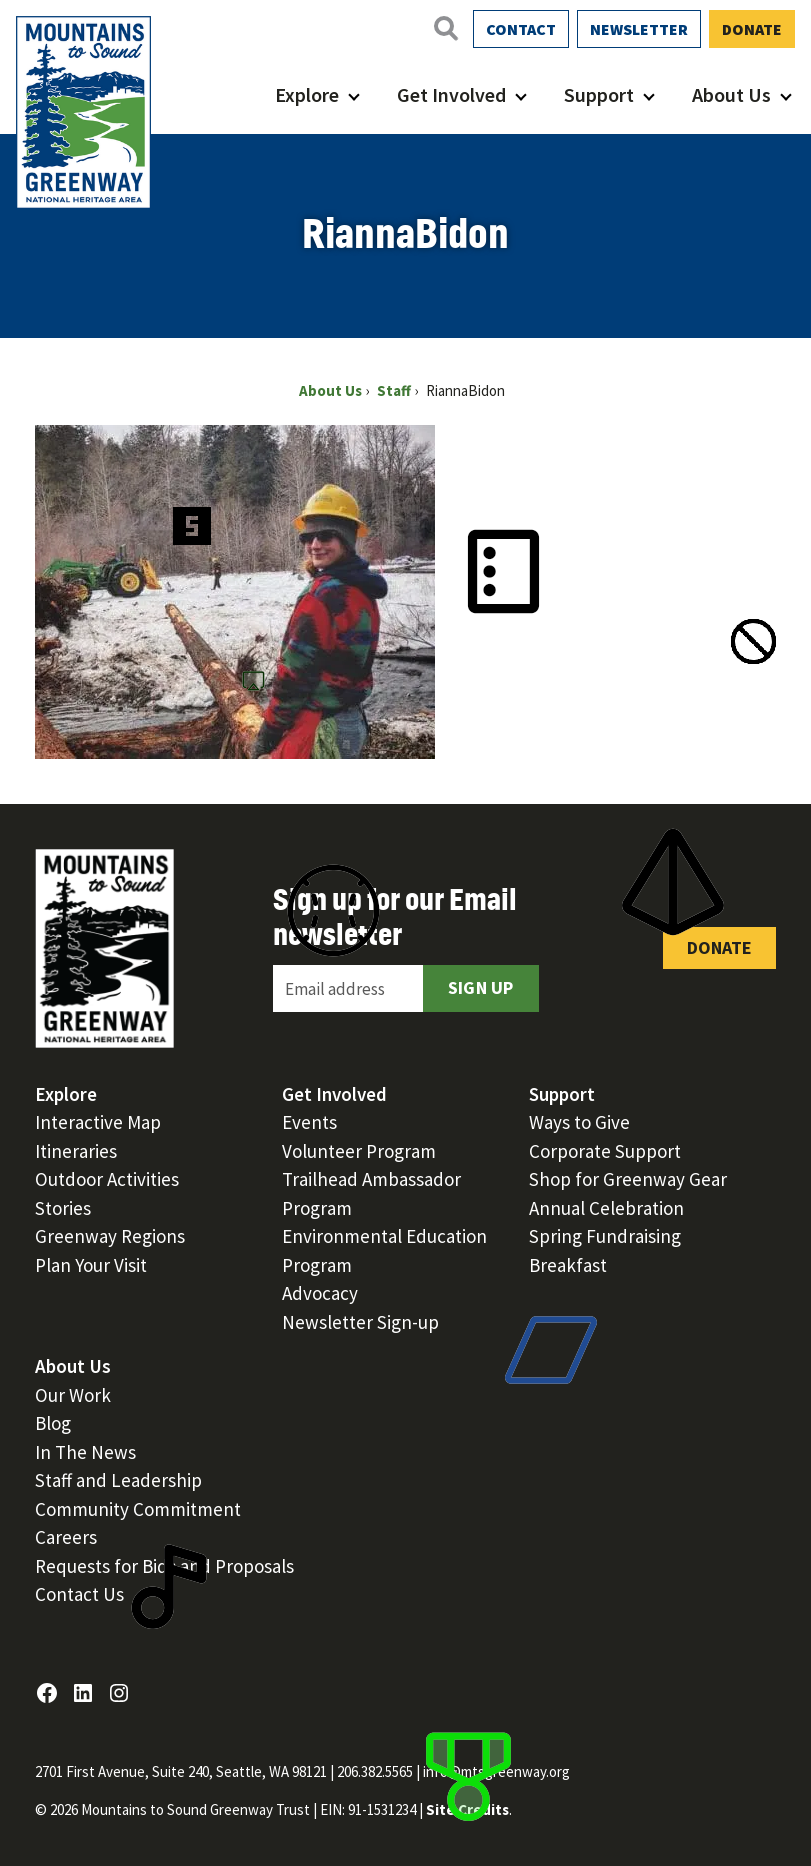 The height and width of the screenshot is (1866, 811). What do you see at coordinates (169, 1585) in the screenshot?
I see `access music or audio player` at bounding box center [169, 1585].